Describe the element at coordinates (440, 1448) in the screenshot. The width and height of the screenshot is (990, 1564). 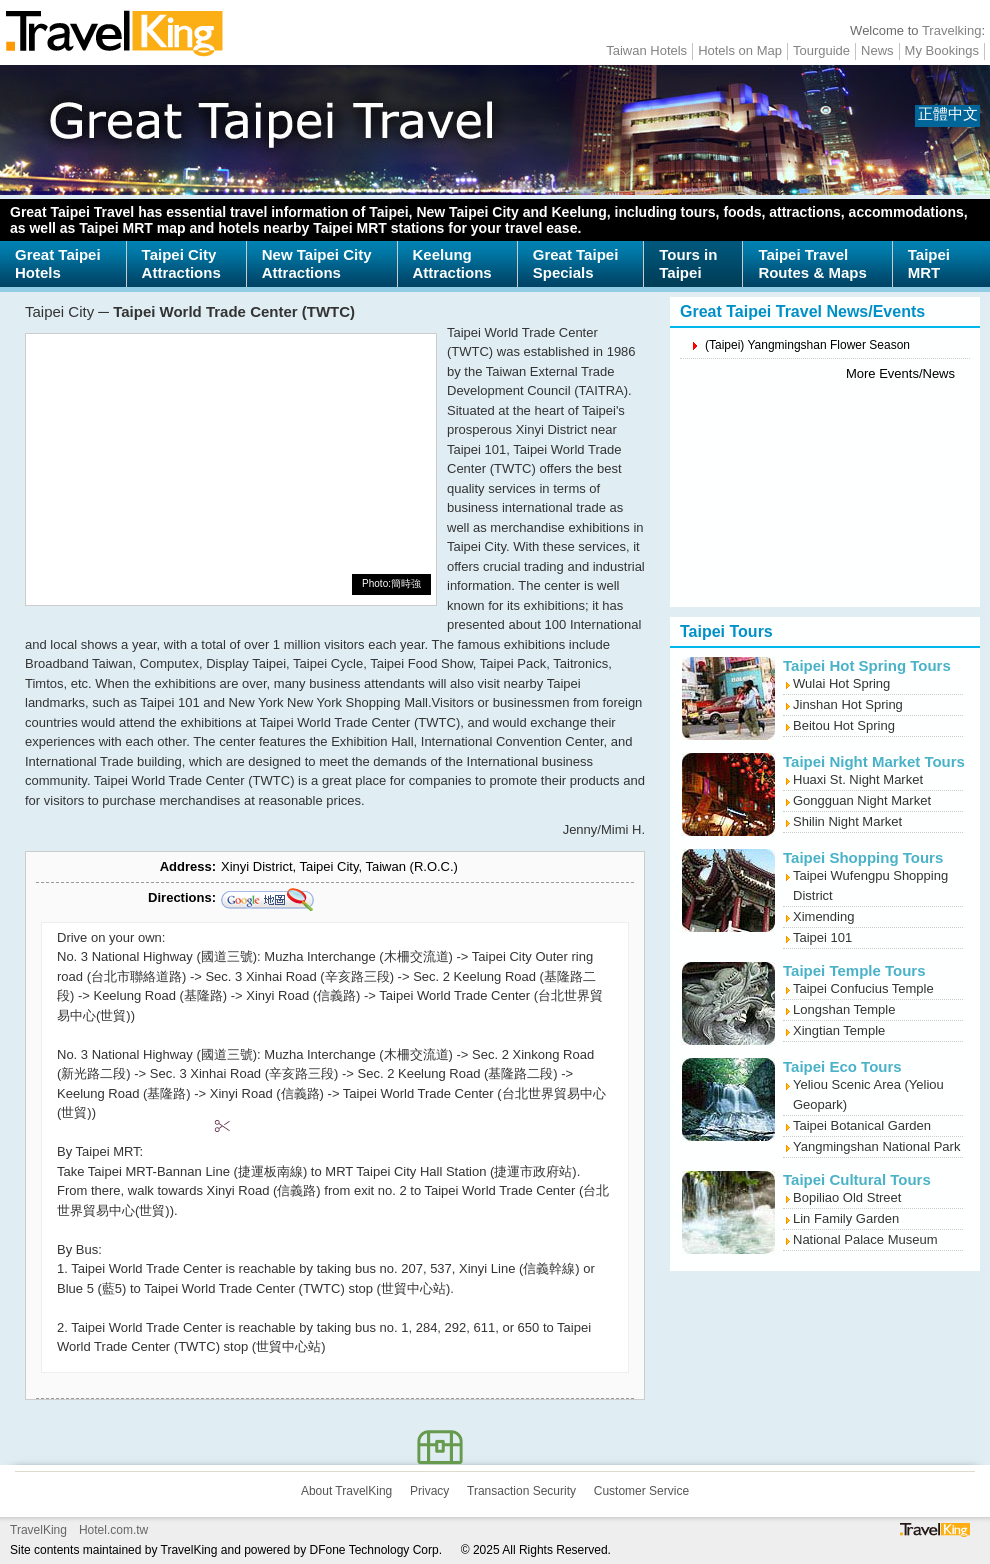
I see `access rewards or collected items` at that location.